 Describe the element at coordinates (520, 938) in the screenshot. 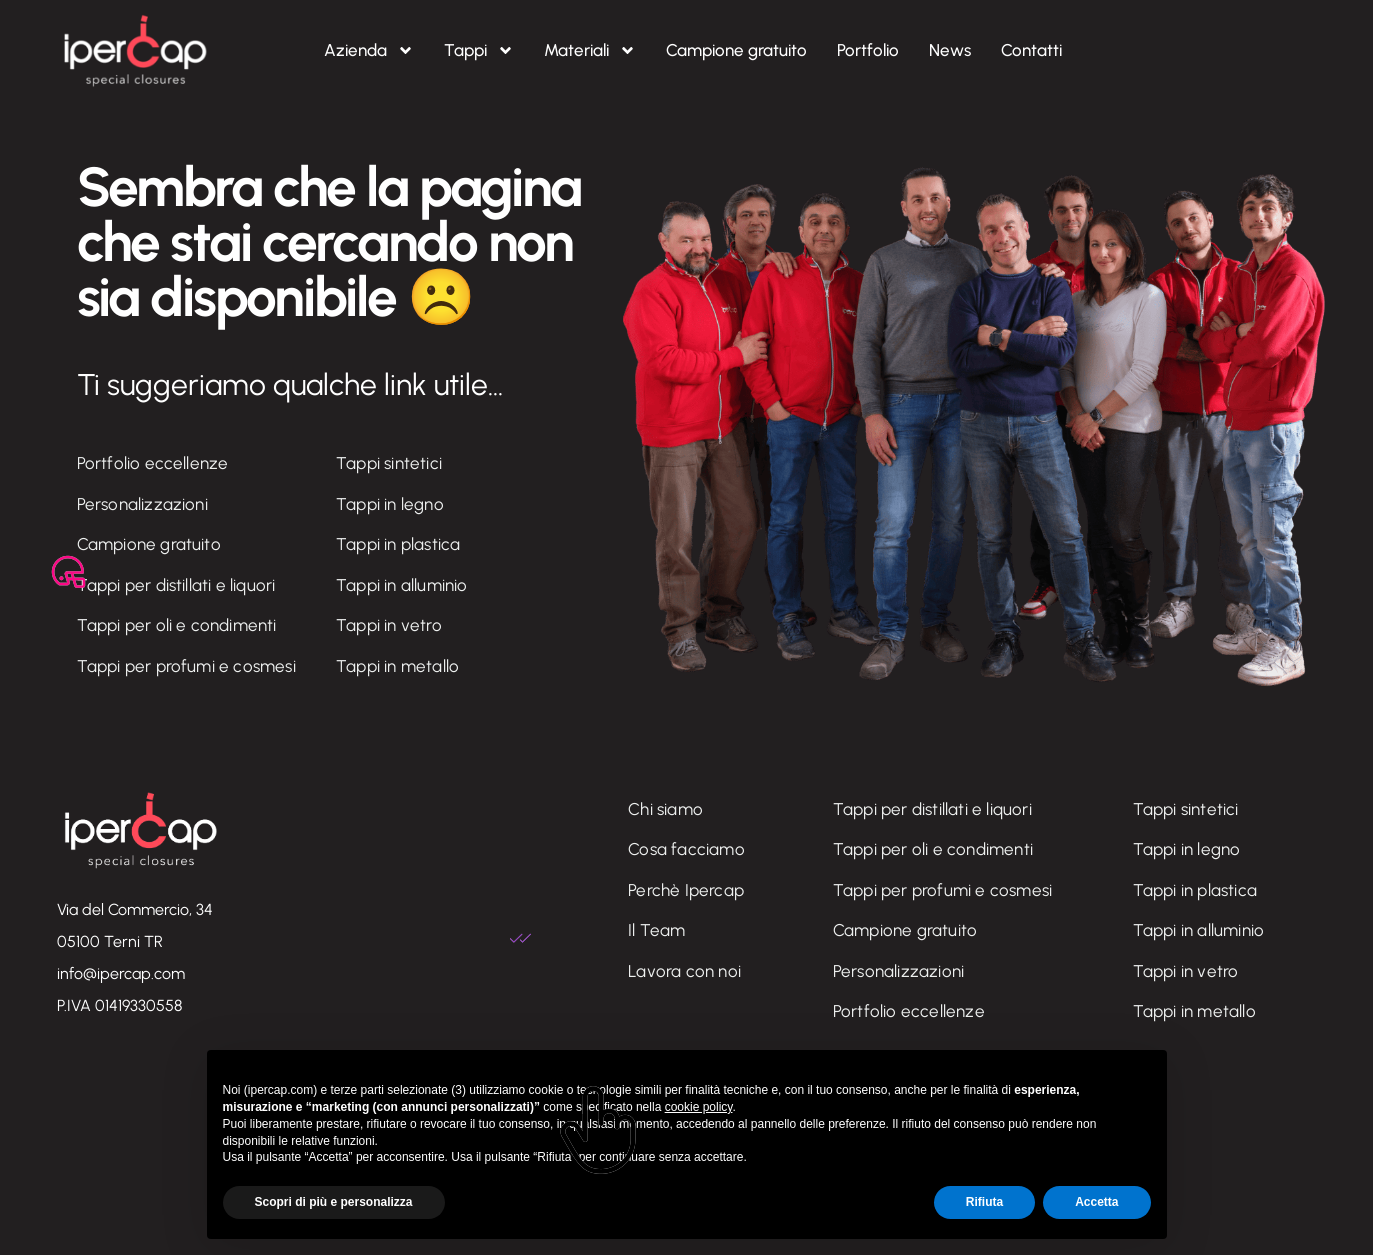

I see `indicates multiple items selected or completed` at that location.